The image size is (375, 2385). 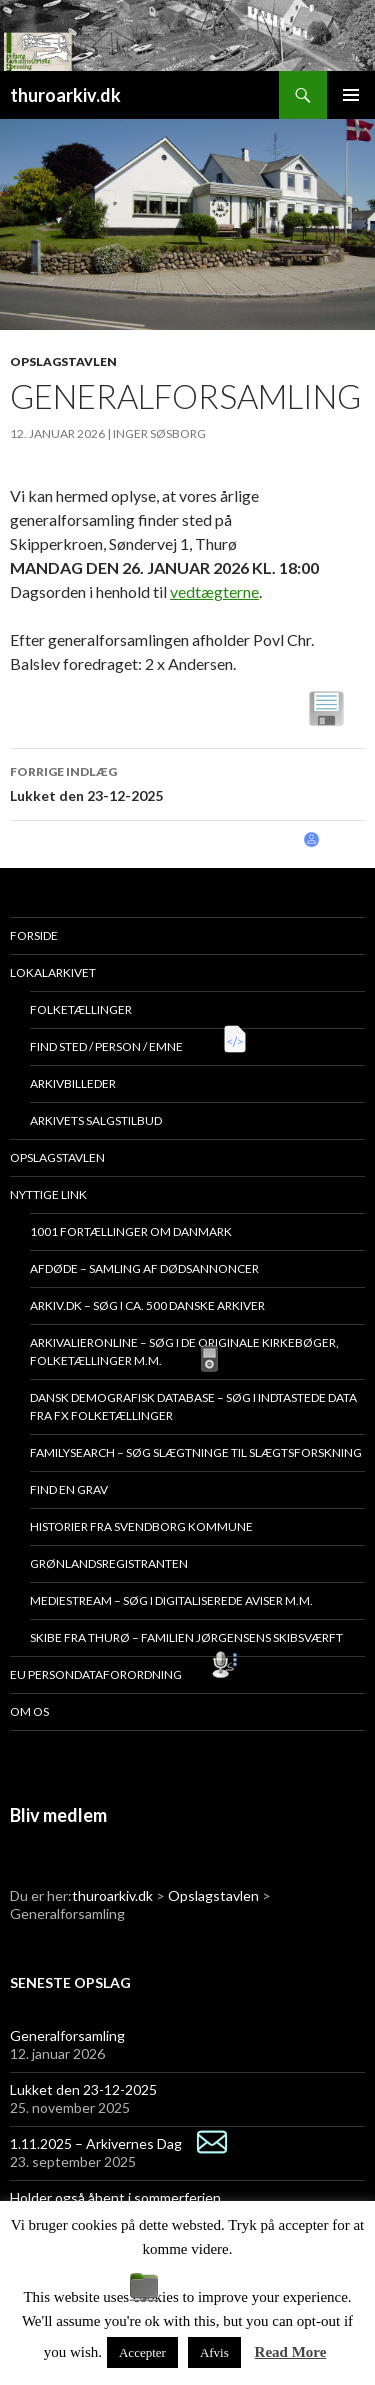 I want to click on multimedia player device, so click(x=209, y=1358).